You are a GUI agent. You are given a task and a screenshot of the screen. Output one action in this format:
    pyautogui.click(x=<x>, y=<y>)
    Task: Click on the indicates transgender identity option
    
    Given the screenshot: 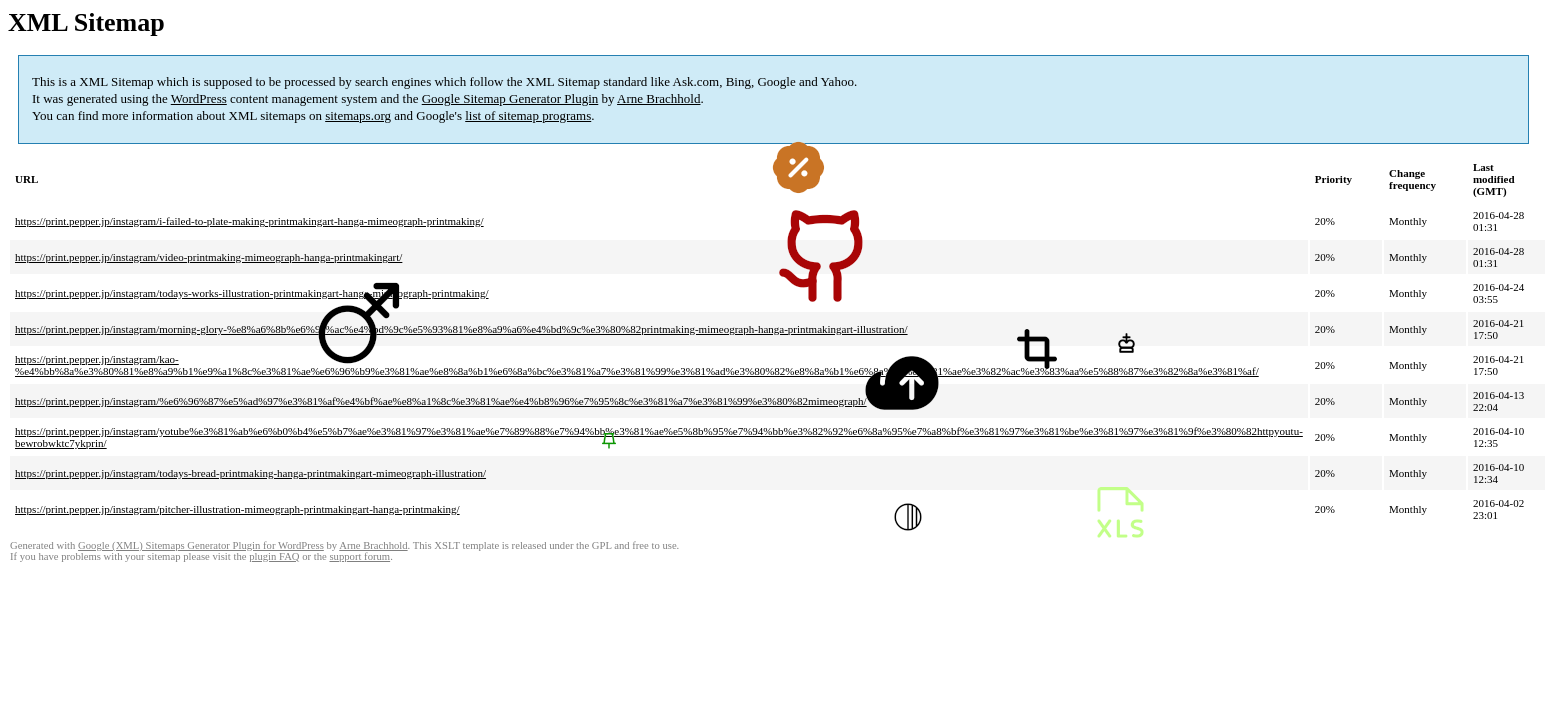 What is the action you would take?
    pyautogui.click(x=360, y=321)
    